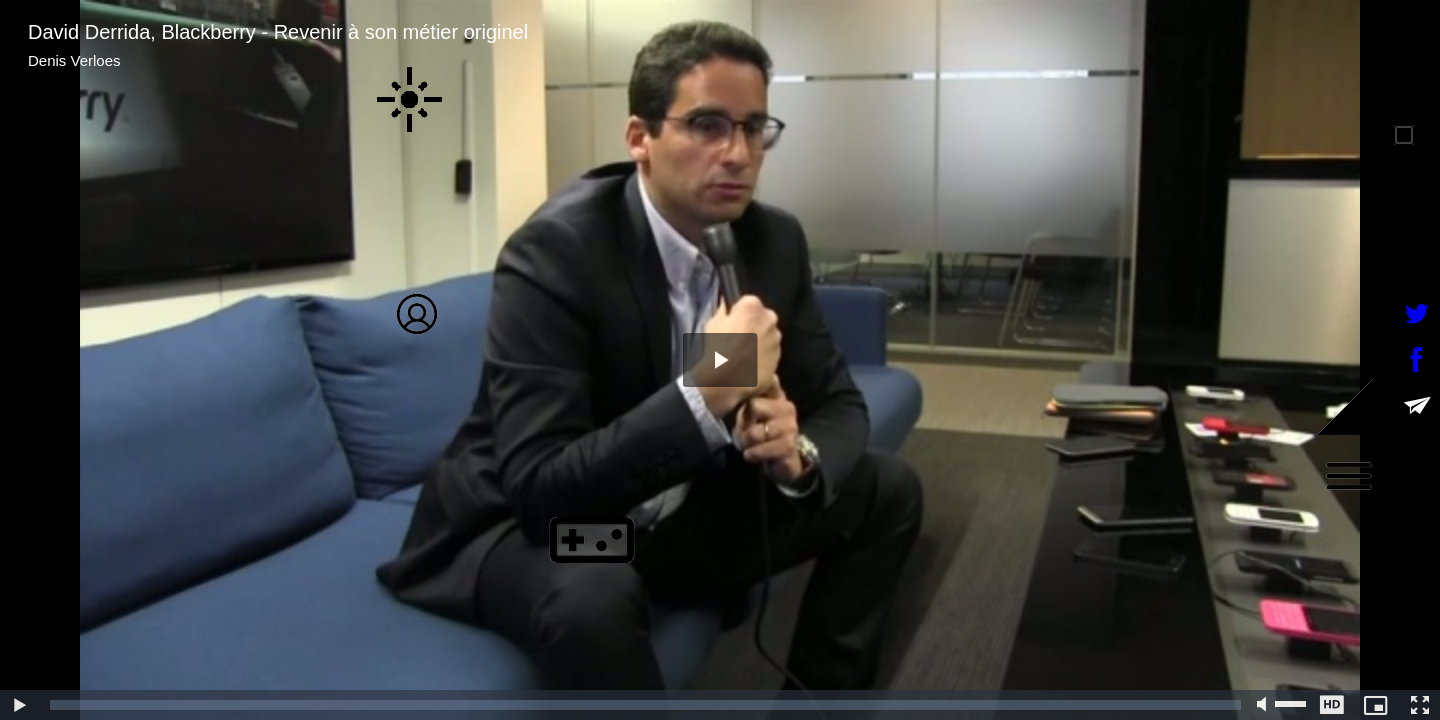 This screenshot has width=1440, height=720. I want to click on access games or gaming features, so click(592, 540).